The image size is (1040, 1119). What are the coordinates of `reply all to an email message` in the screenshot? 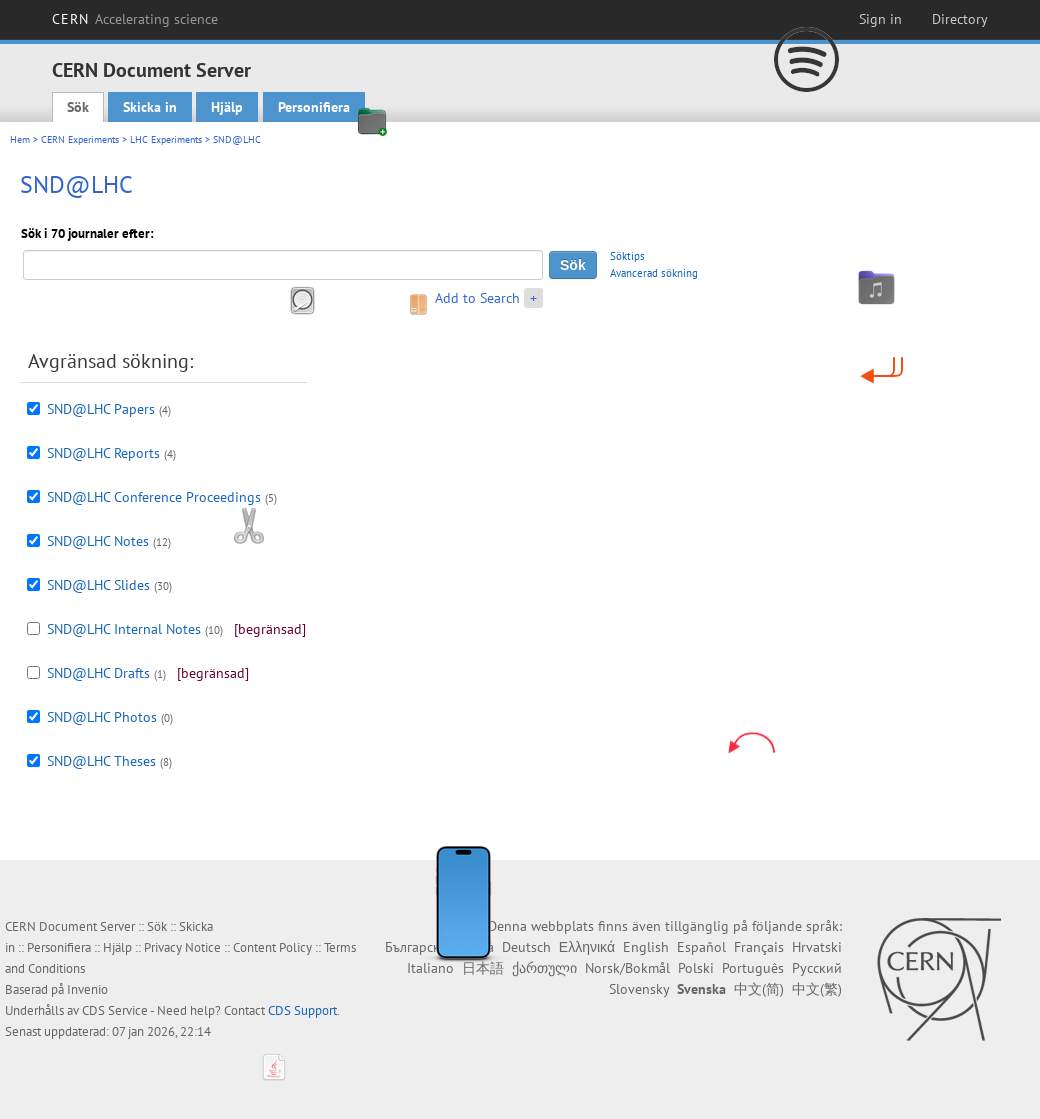 It's located at (881, 367).